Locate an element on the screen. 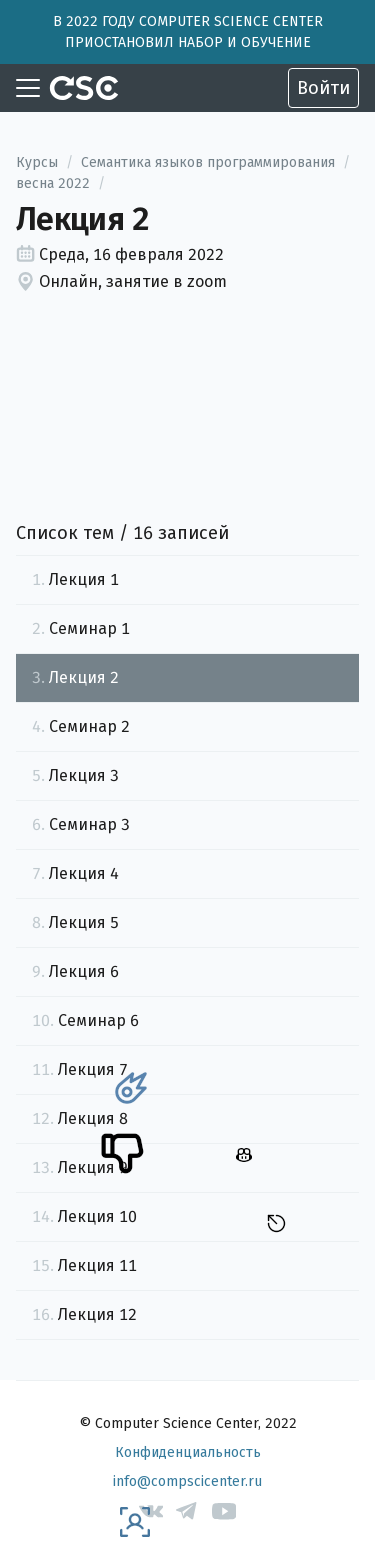  dislike or downvote content is located at coordinates (123, 1153).